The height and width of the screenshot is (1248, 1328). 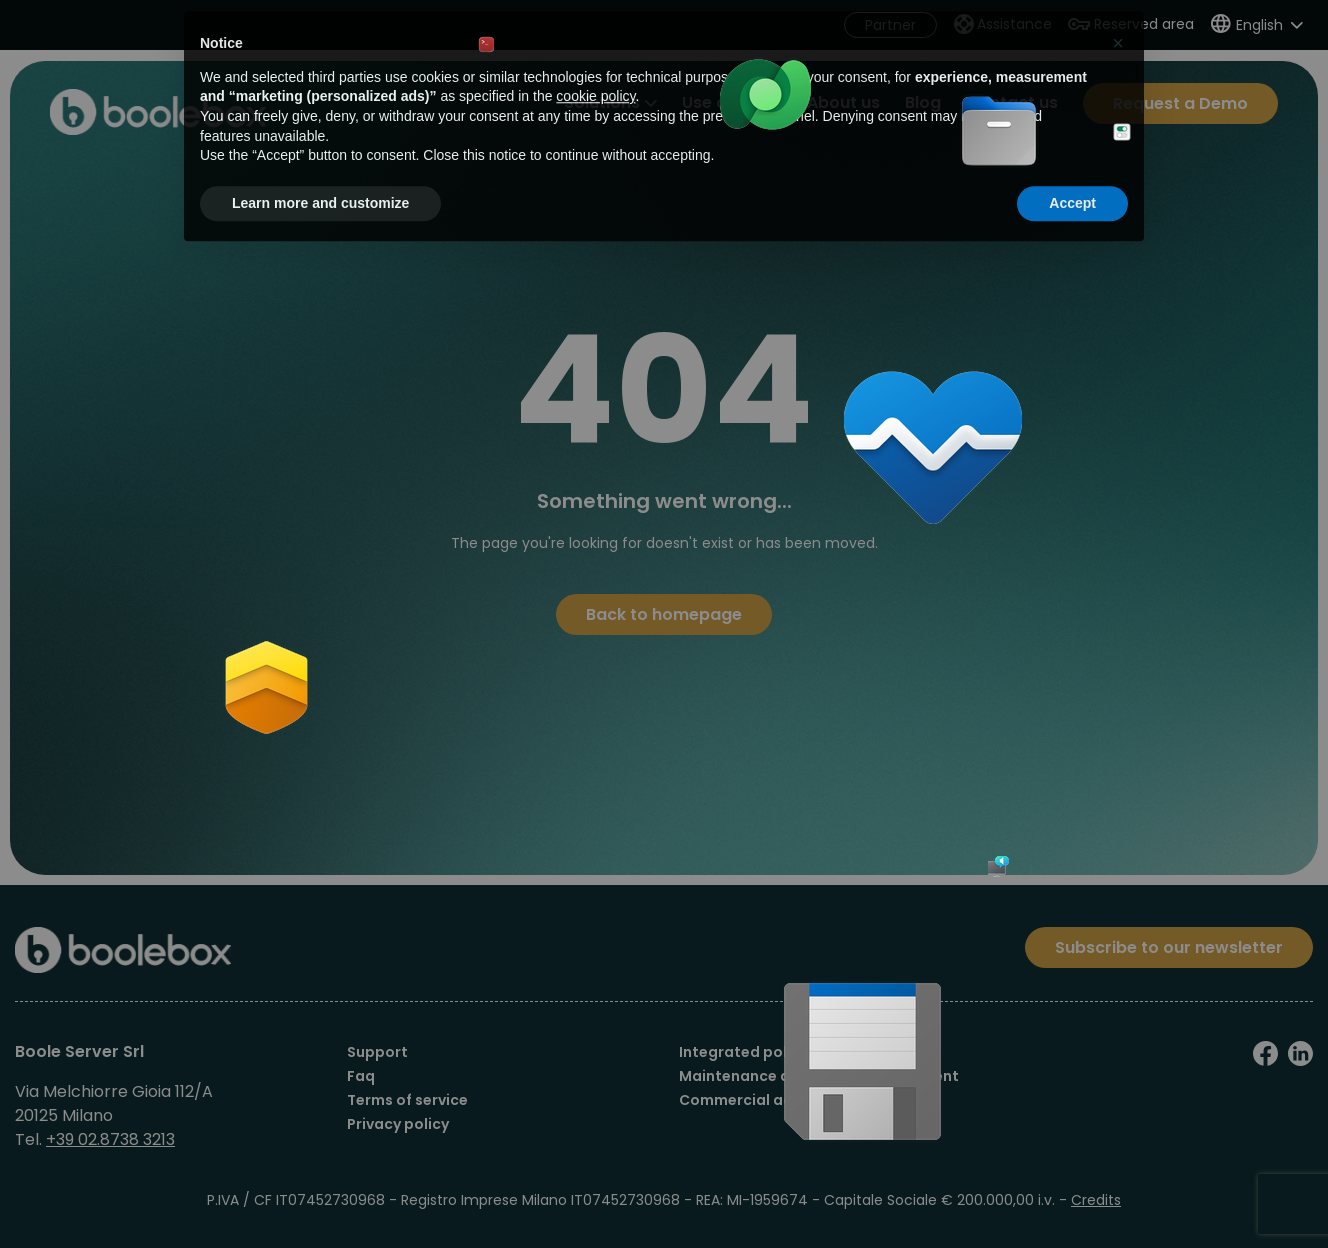 I want to click on open the nautilus file manager, so click(x=999, y=131).